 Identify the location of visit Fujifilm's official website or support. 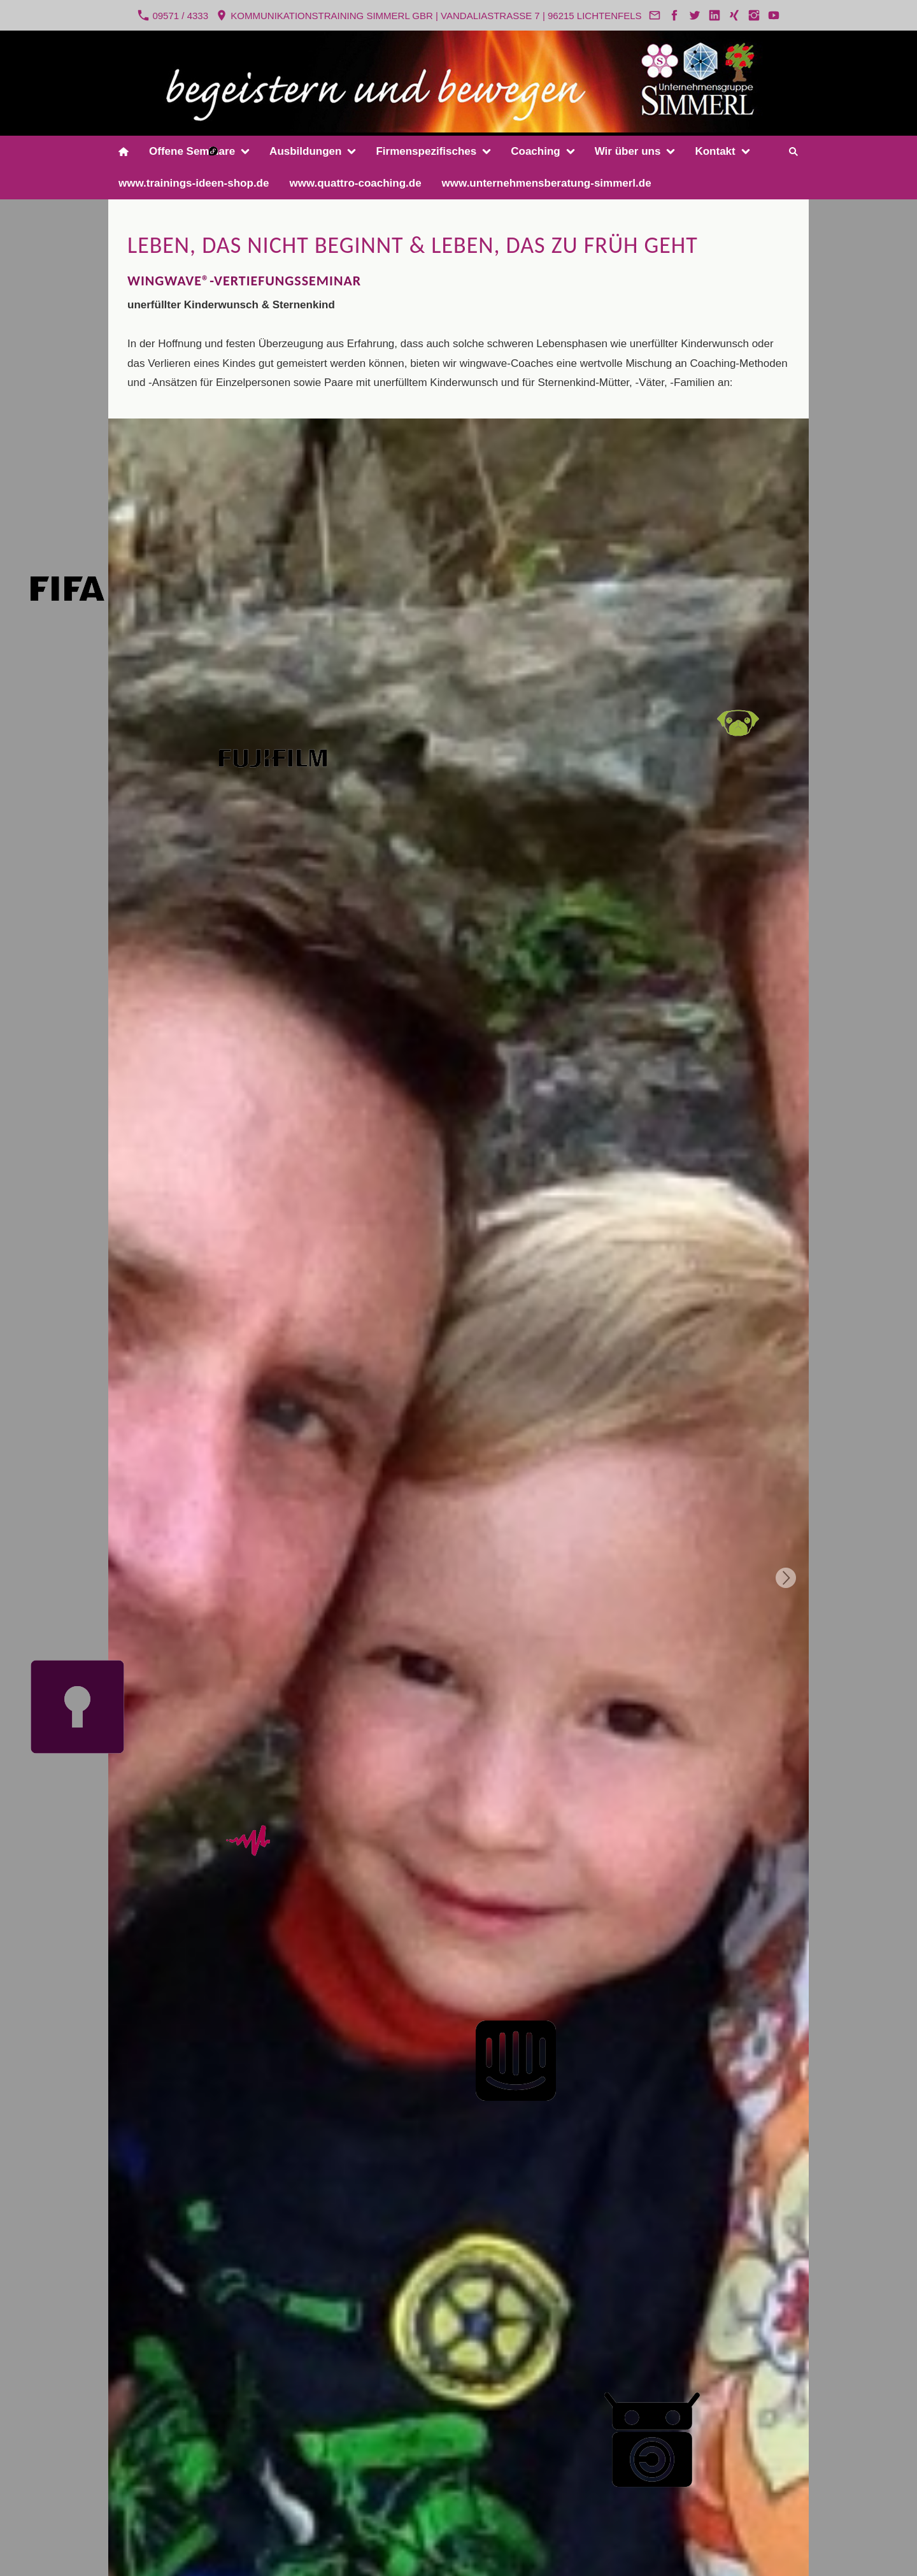
(273, 758).